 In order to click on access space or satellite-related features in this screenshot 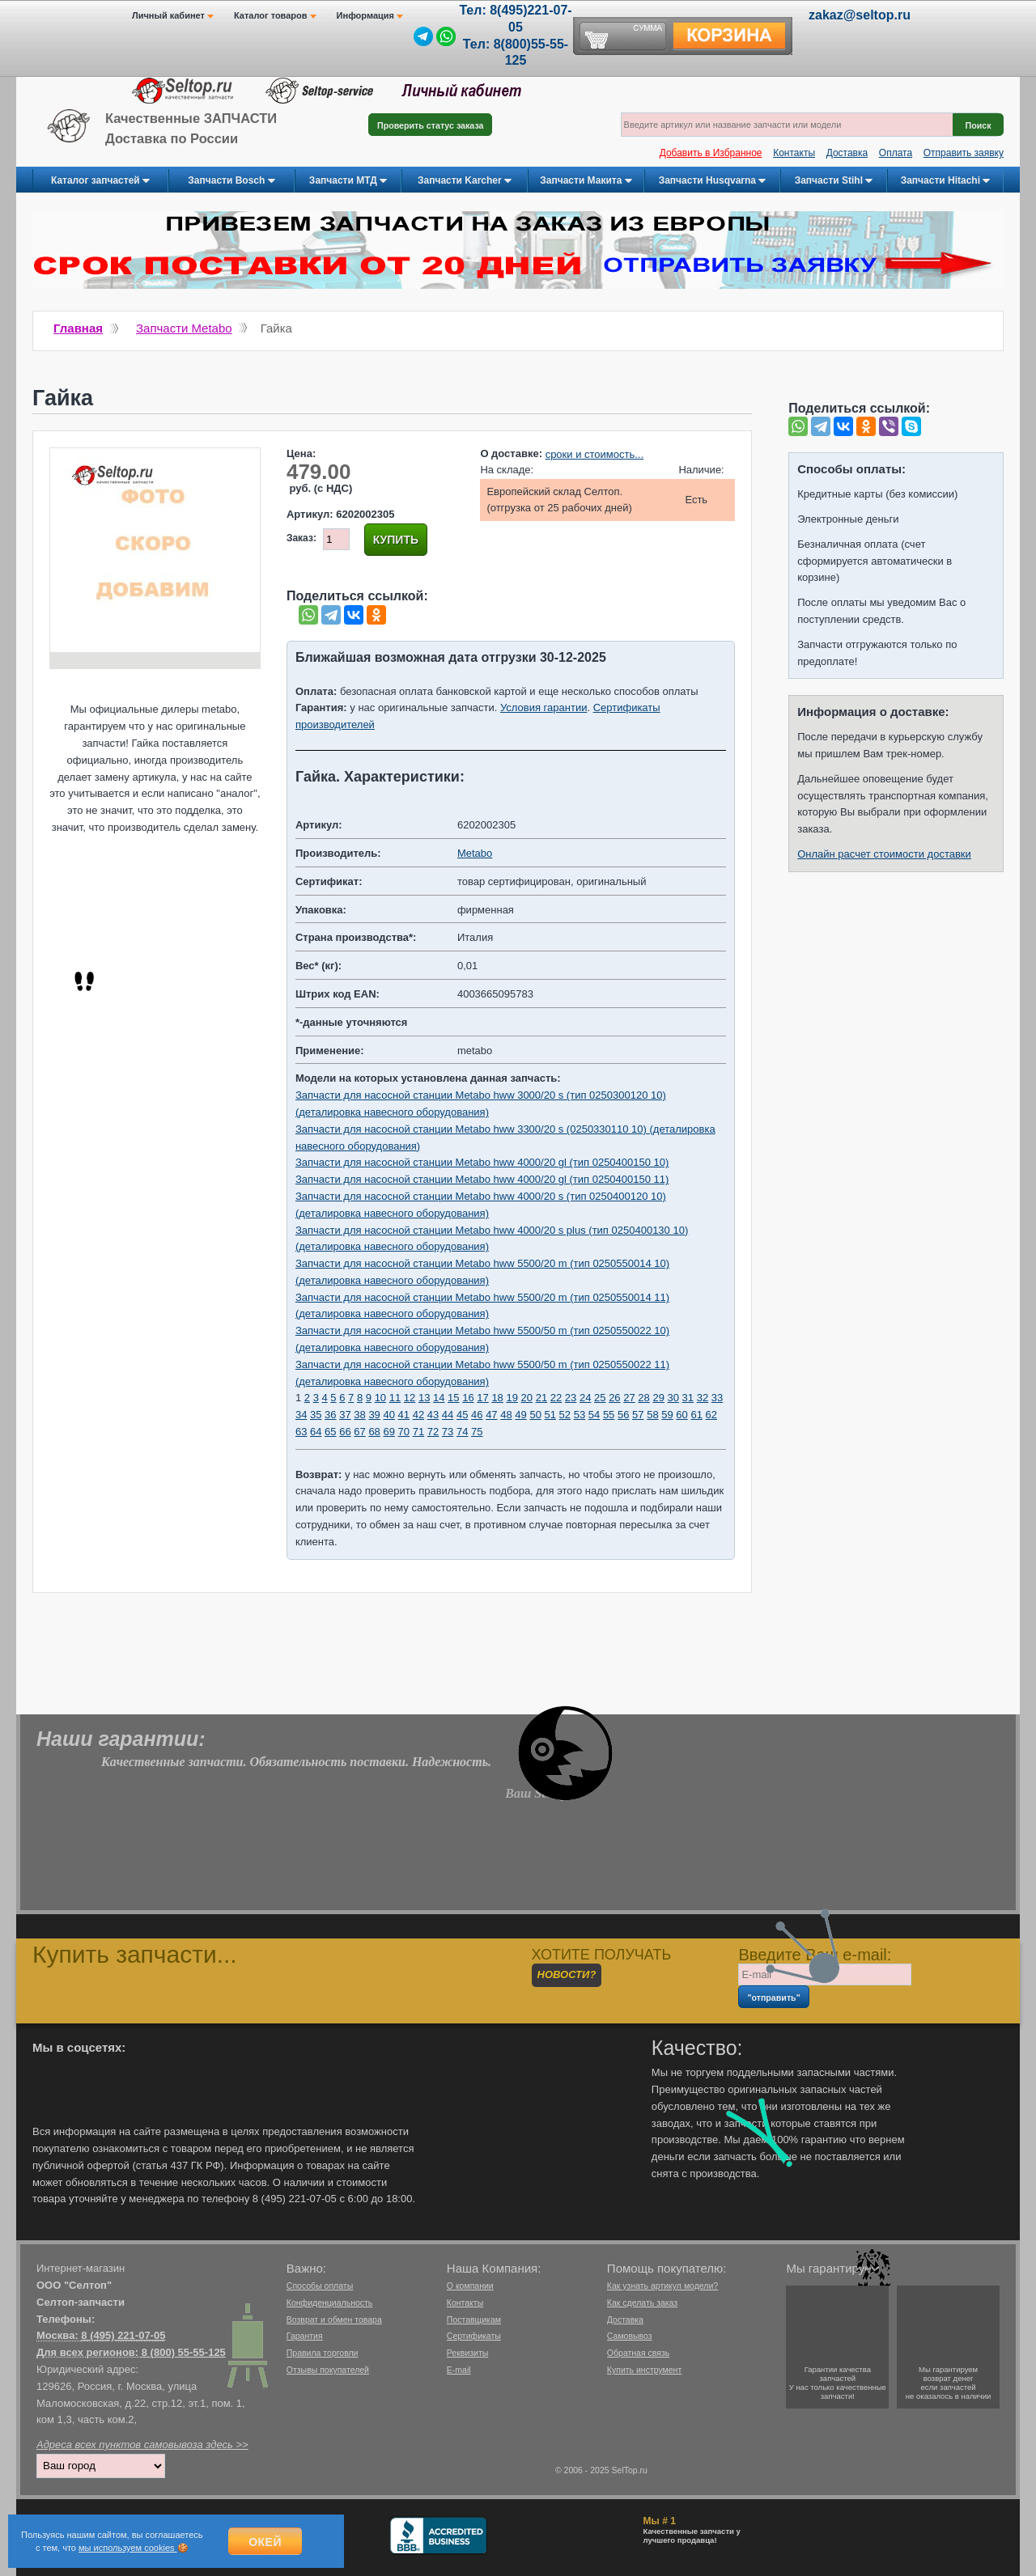, I will do `click(803, 1947)`.